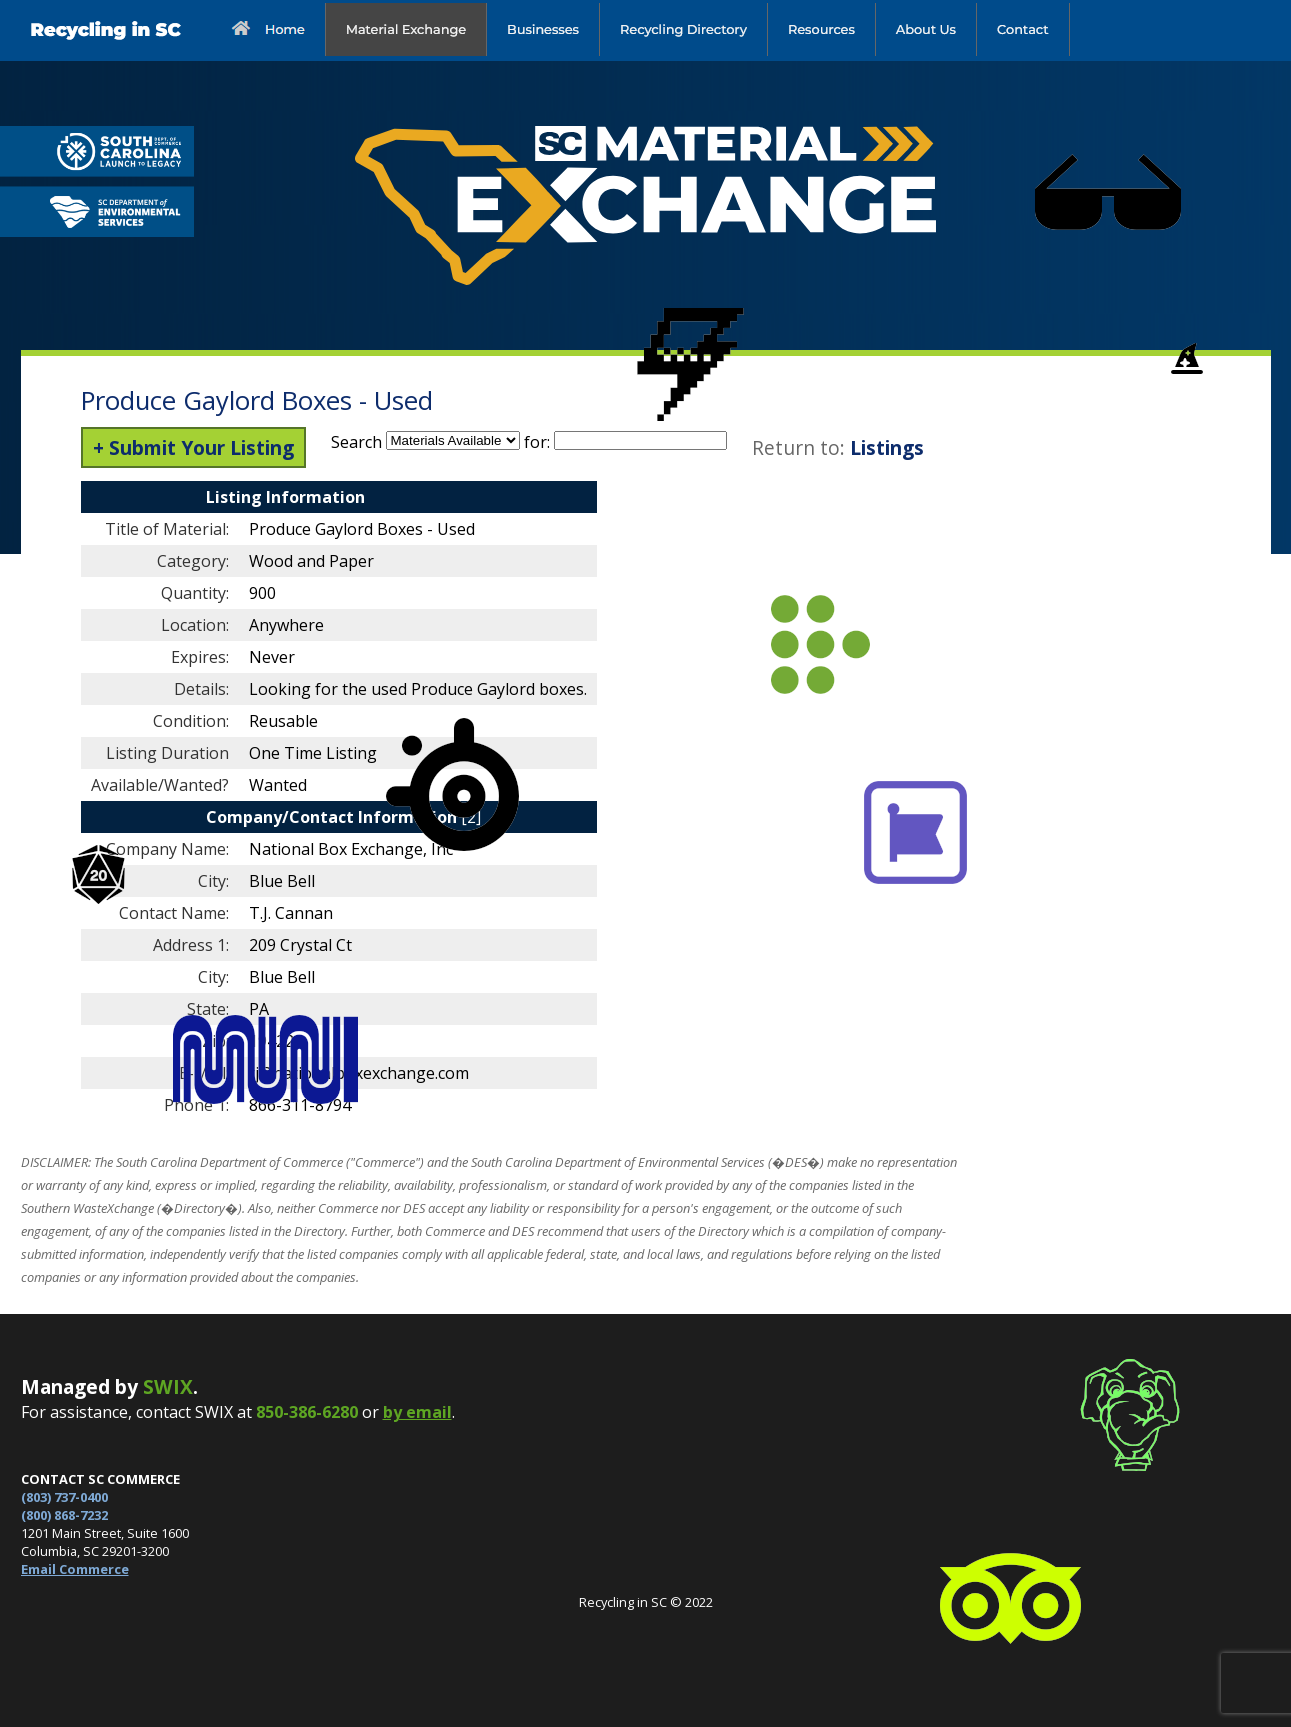 This screenshot has height=1727, width=1291. What do you see at coordinates (265, 1059) in the screenshot?
I see `san francisco municipal railway (muni) logo` at bounding box center [265, 1059].